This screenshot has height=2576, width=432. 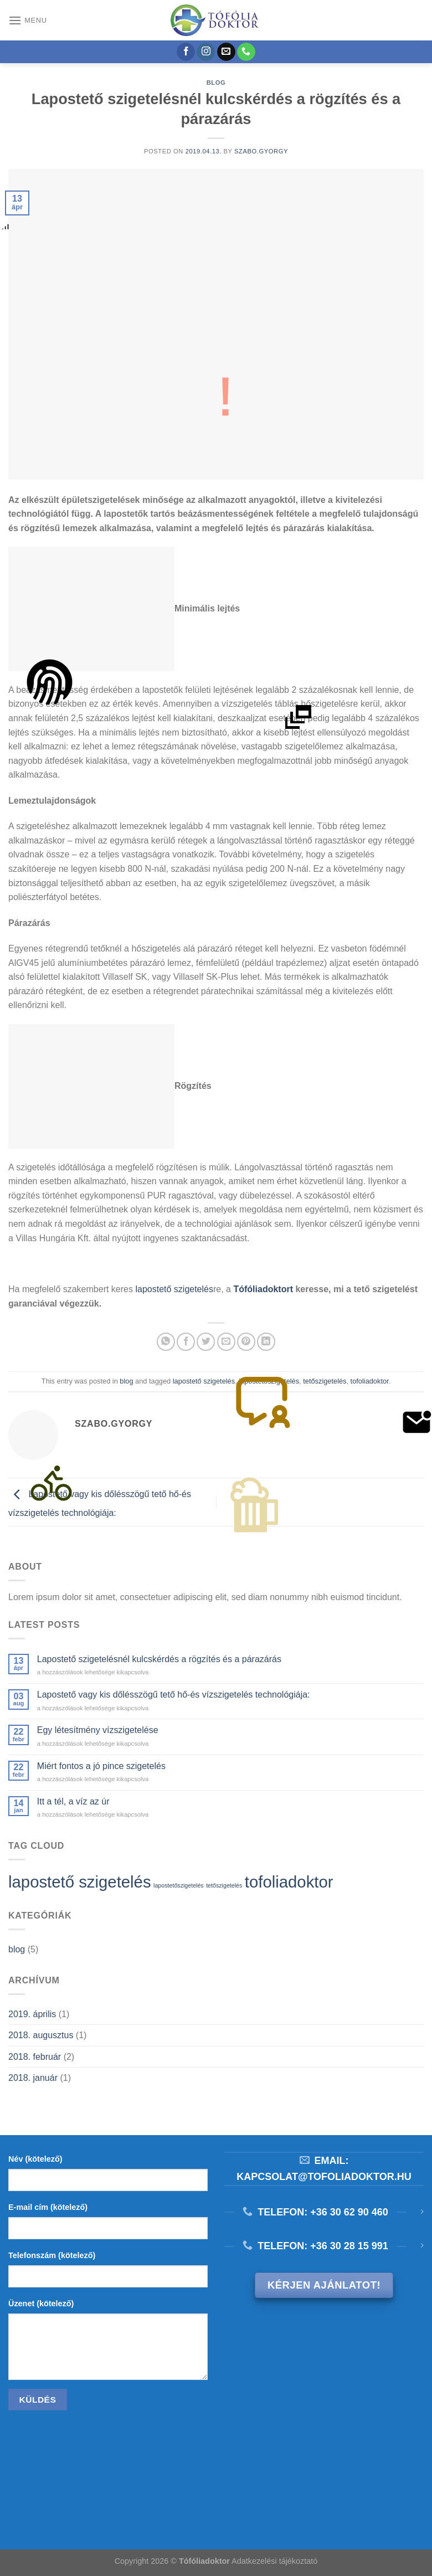 I want to click on view nearby bars or pubs, so click(x=254, y=1505).